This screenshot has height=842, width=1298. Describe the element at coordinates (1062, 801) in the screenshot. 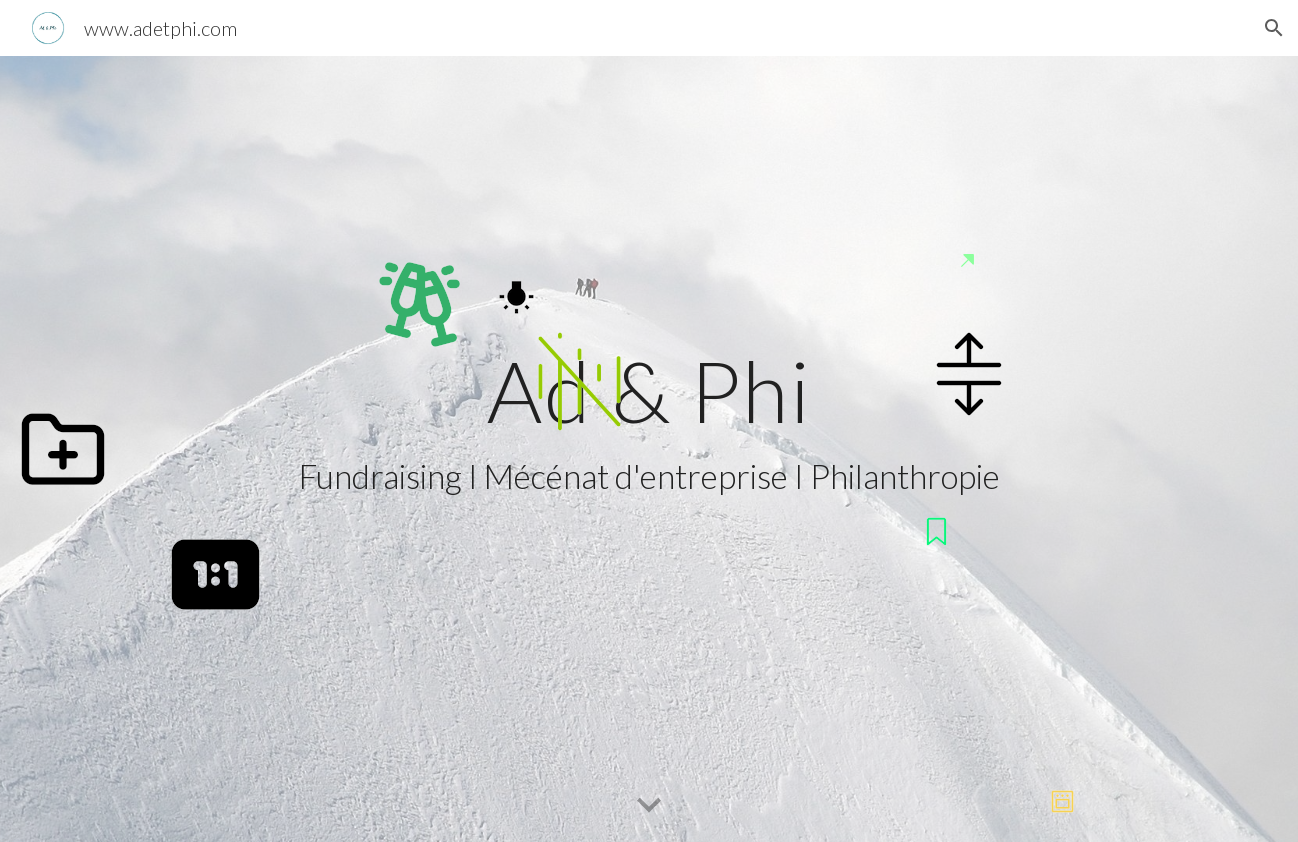

I see `access kitchen or cooking appliance controls` at that location.